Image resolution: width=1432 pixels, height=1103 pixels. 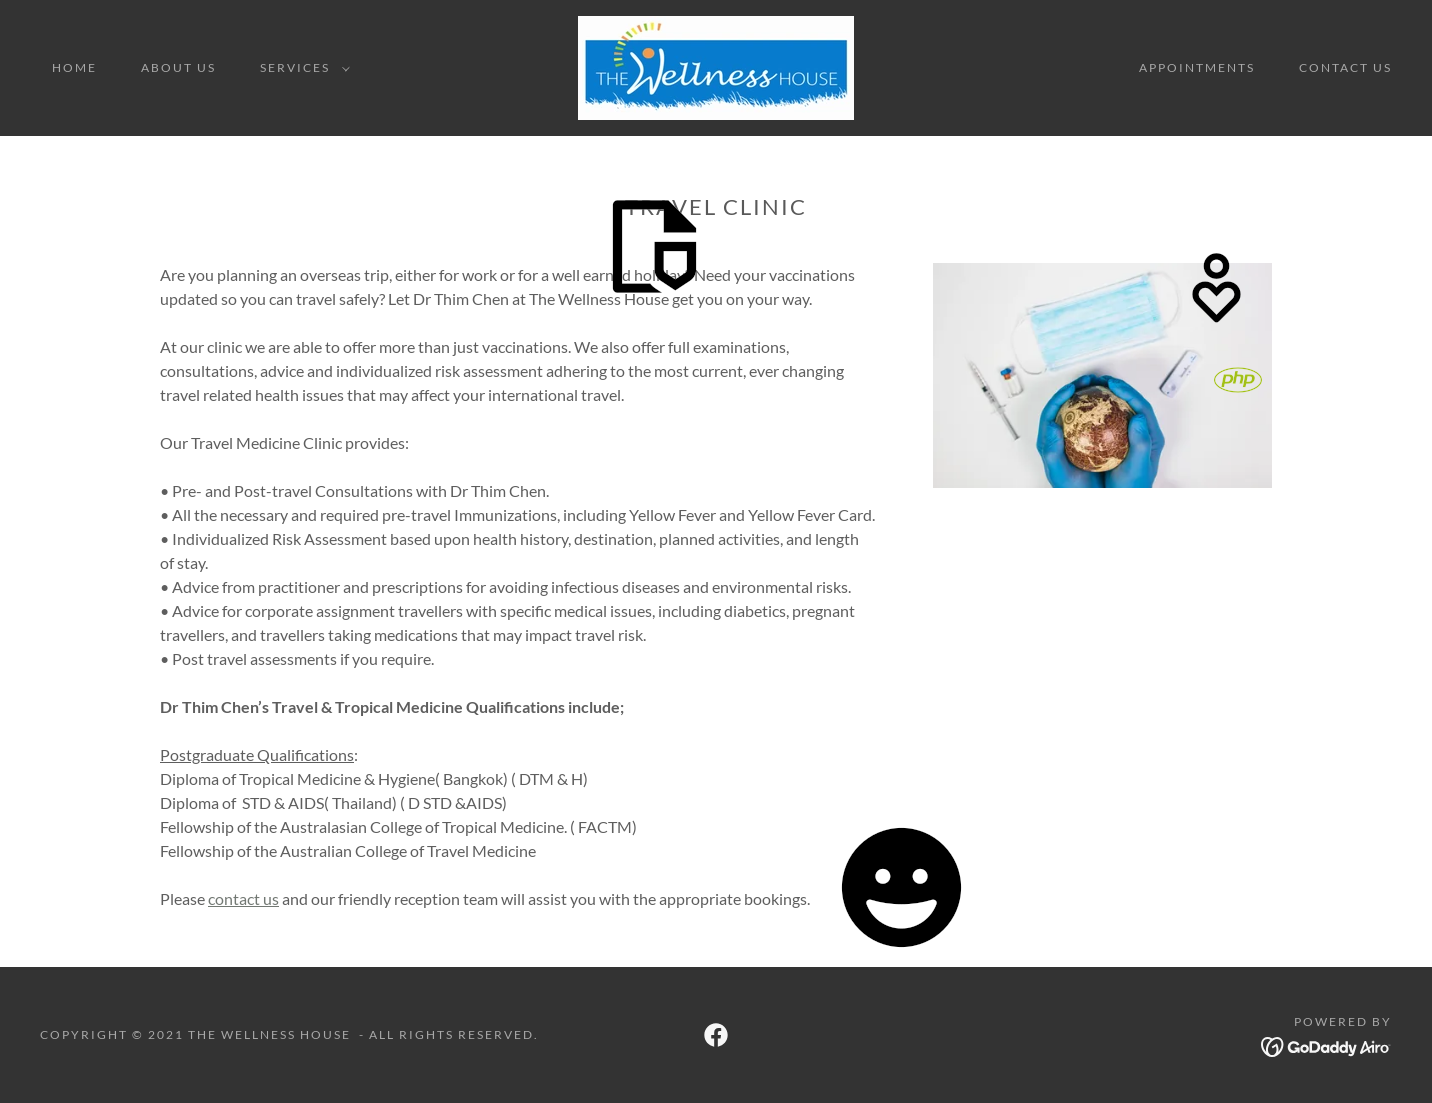 I want to click on empathize or show compassion for others, so click(x=1216, y=288).